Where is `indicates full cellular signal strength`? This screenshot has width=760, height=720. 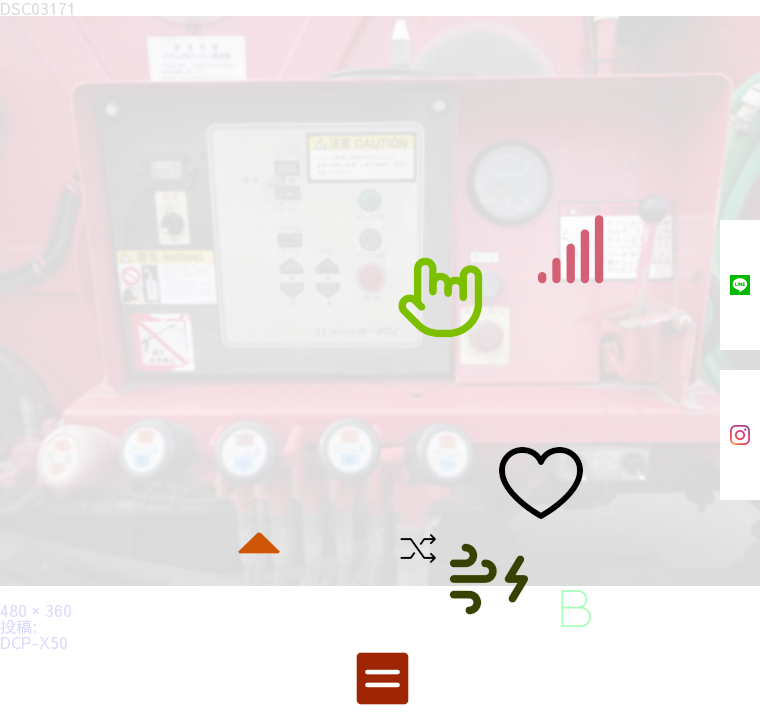 indicates full cellular signal strength is located at coordinates (573, 253).